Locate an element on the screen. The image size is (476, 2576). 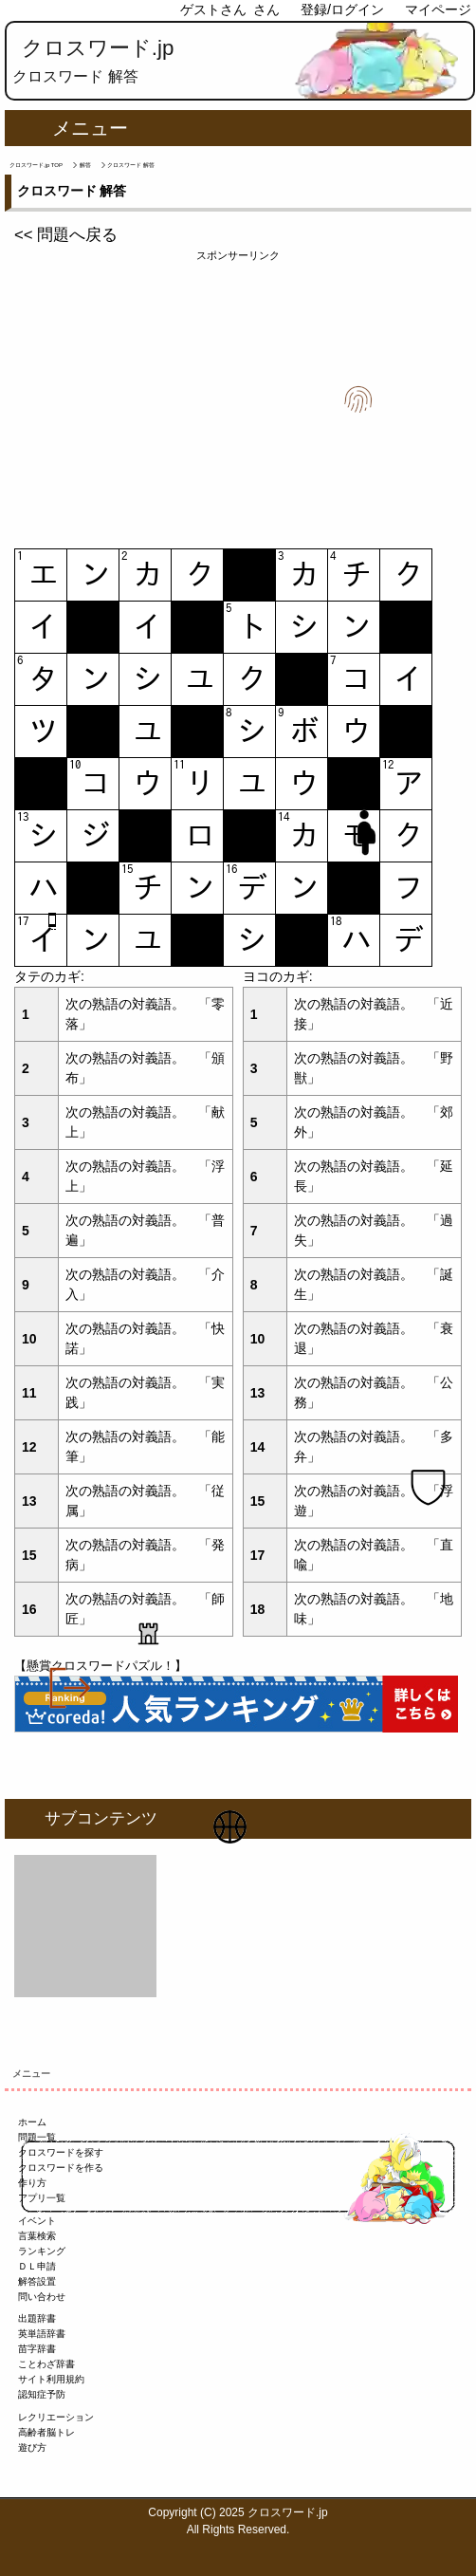
sign out of your account is located at coordinates (68, 1688).